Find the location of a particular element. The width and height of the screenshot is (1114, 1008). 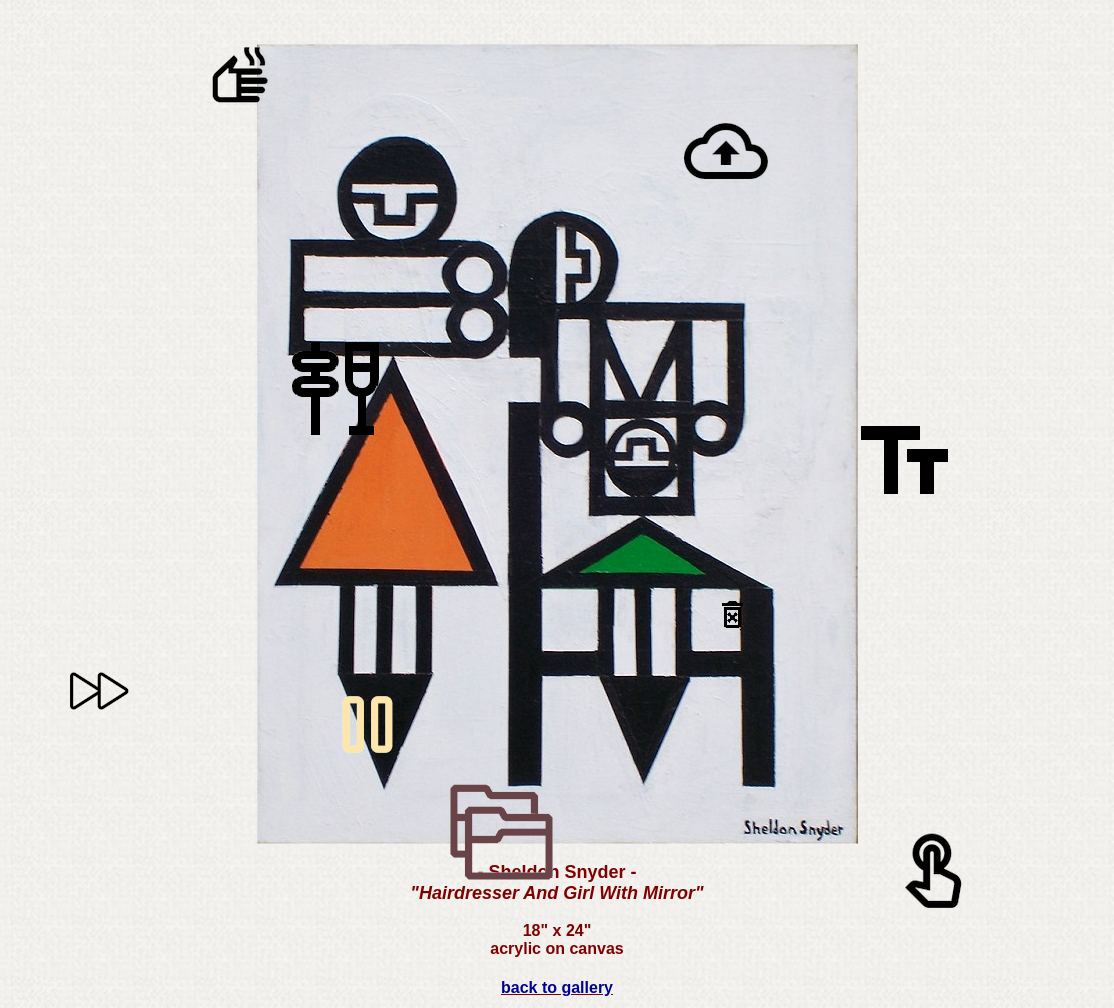

indicates hand dryer available is located at coordinates (241, 73).